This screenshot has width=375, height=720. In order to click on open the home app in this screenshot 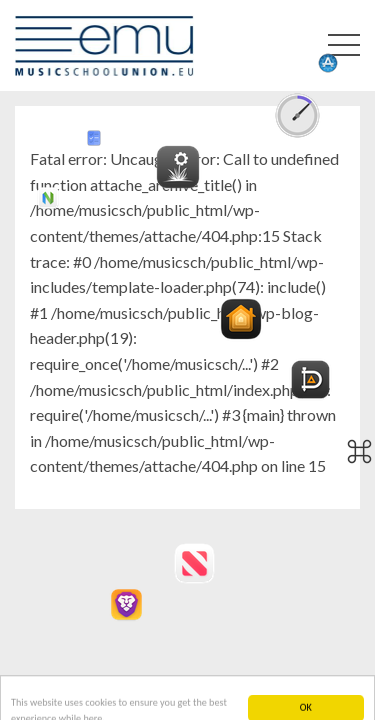, I will do `click(241, 319)`.